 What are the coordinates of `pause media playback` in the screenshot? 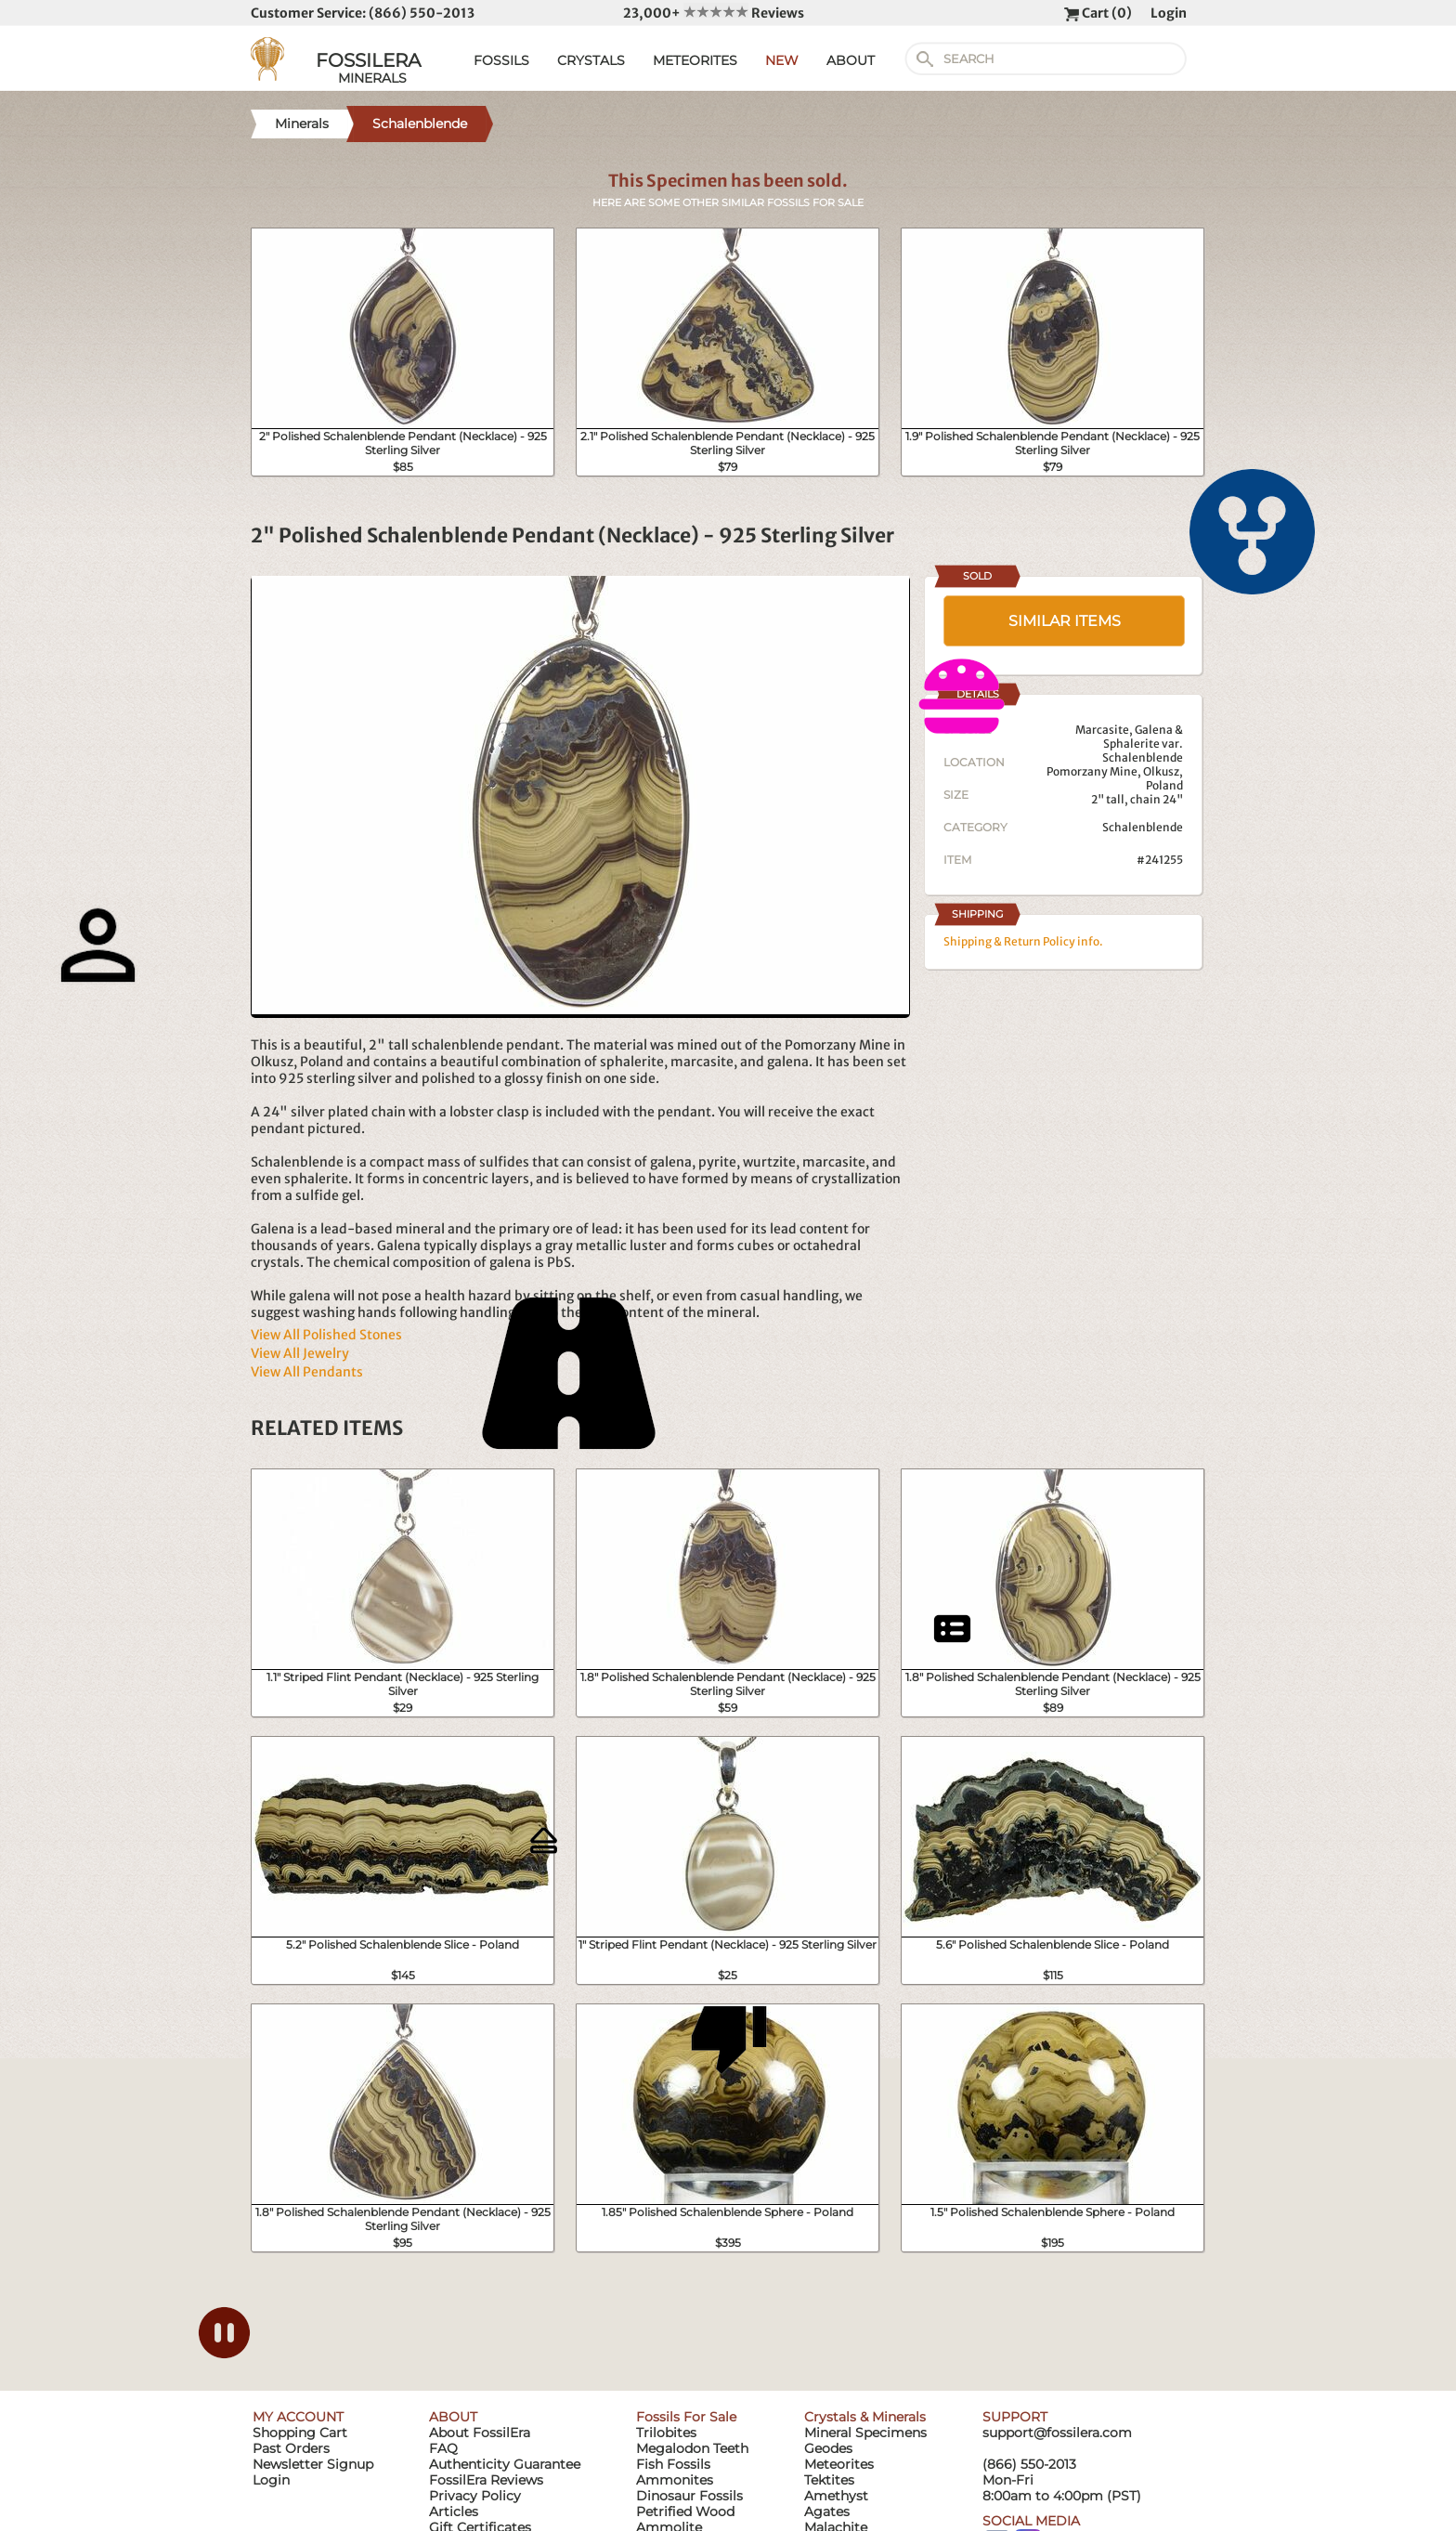 It's located at (224, 2332).